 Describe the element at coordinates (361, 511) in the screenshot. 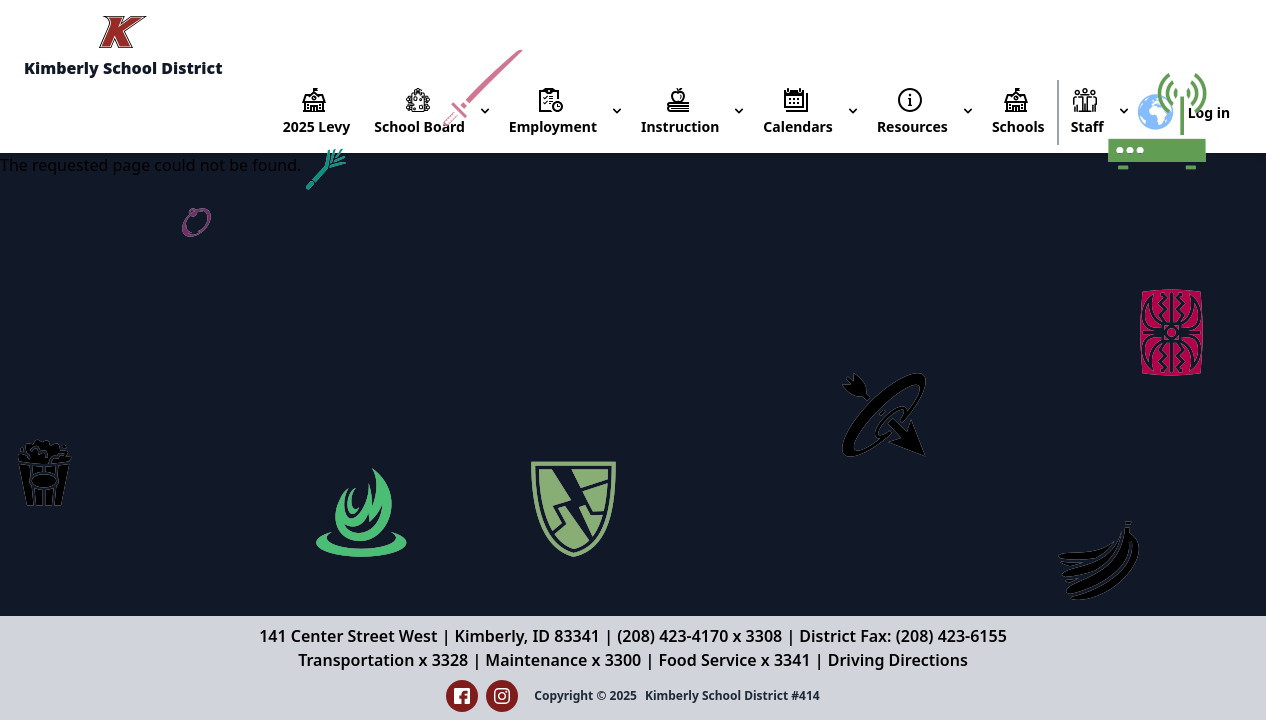

I see `indicates a fire hazard or danger zone` at that location.